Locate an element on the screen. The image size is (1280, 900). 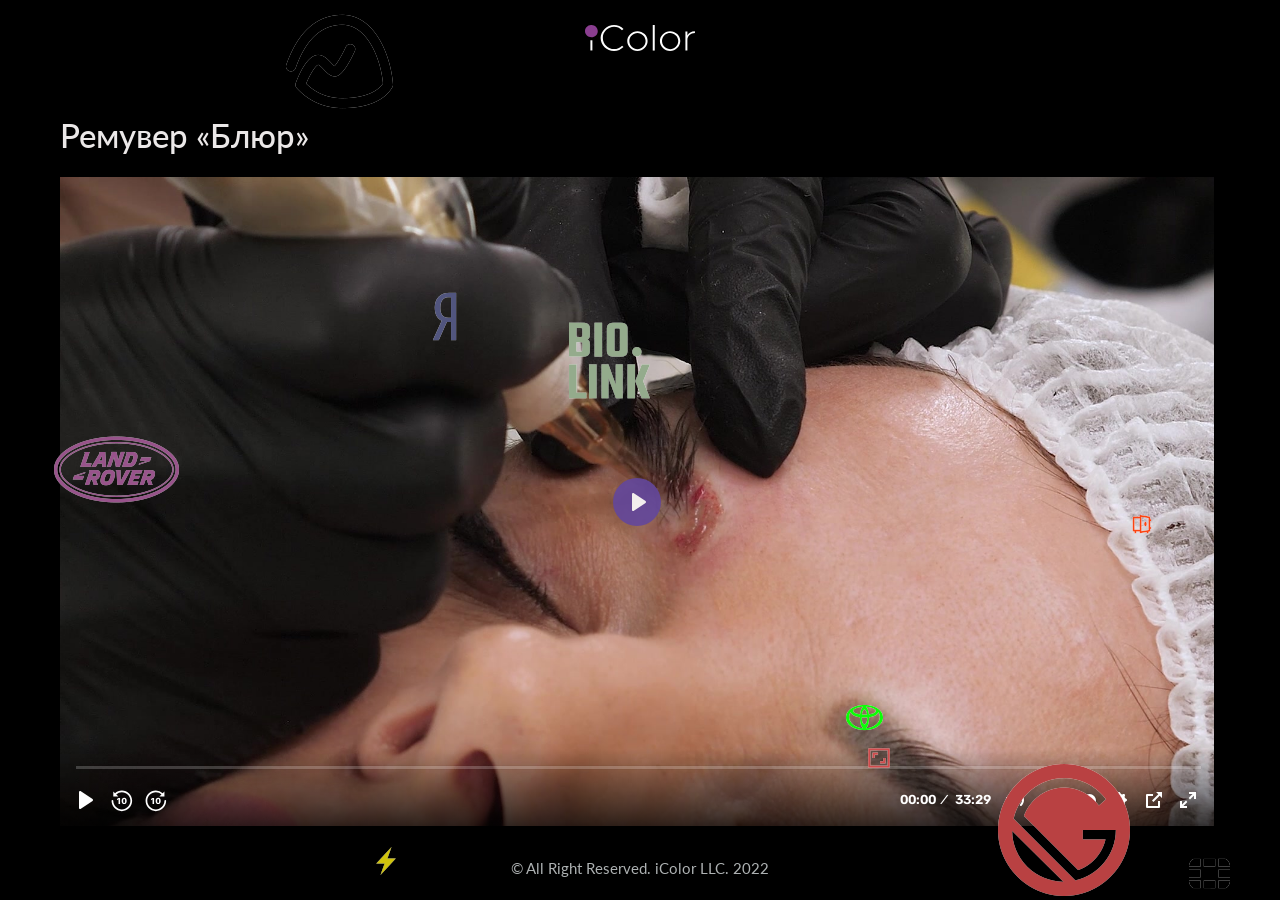
open StackBlitz web IDE is located at coordinates (386, 861).